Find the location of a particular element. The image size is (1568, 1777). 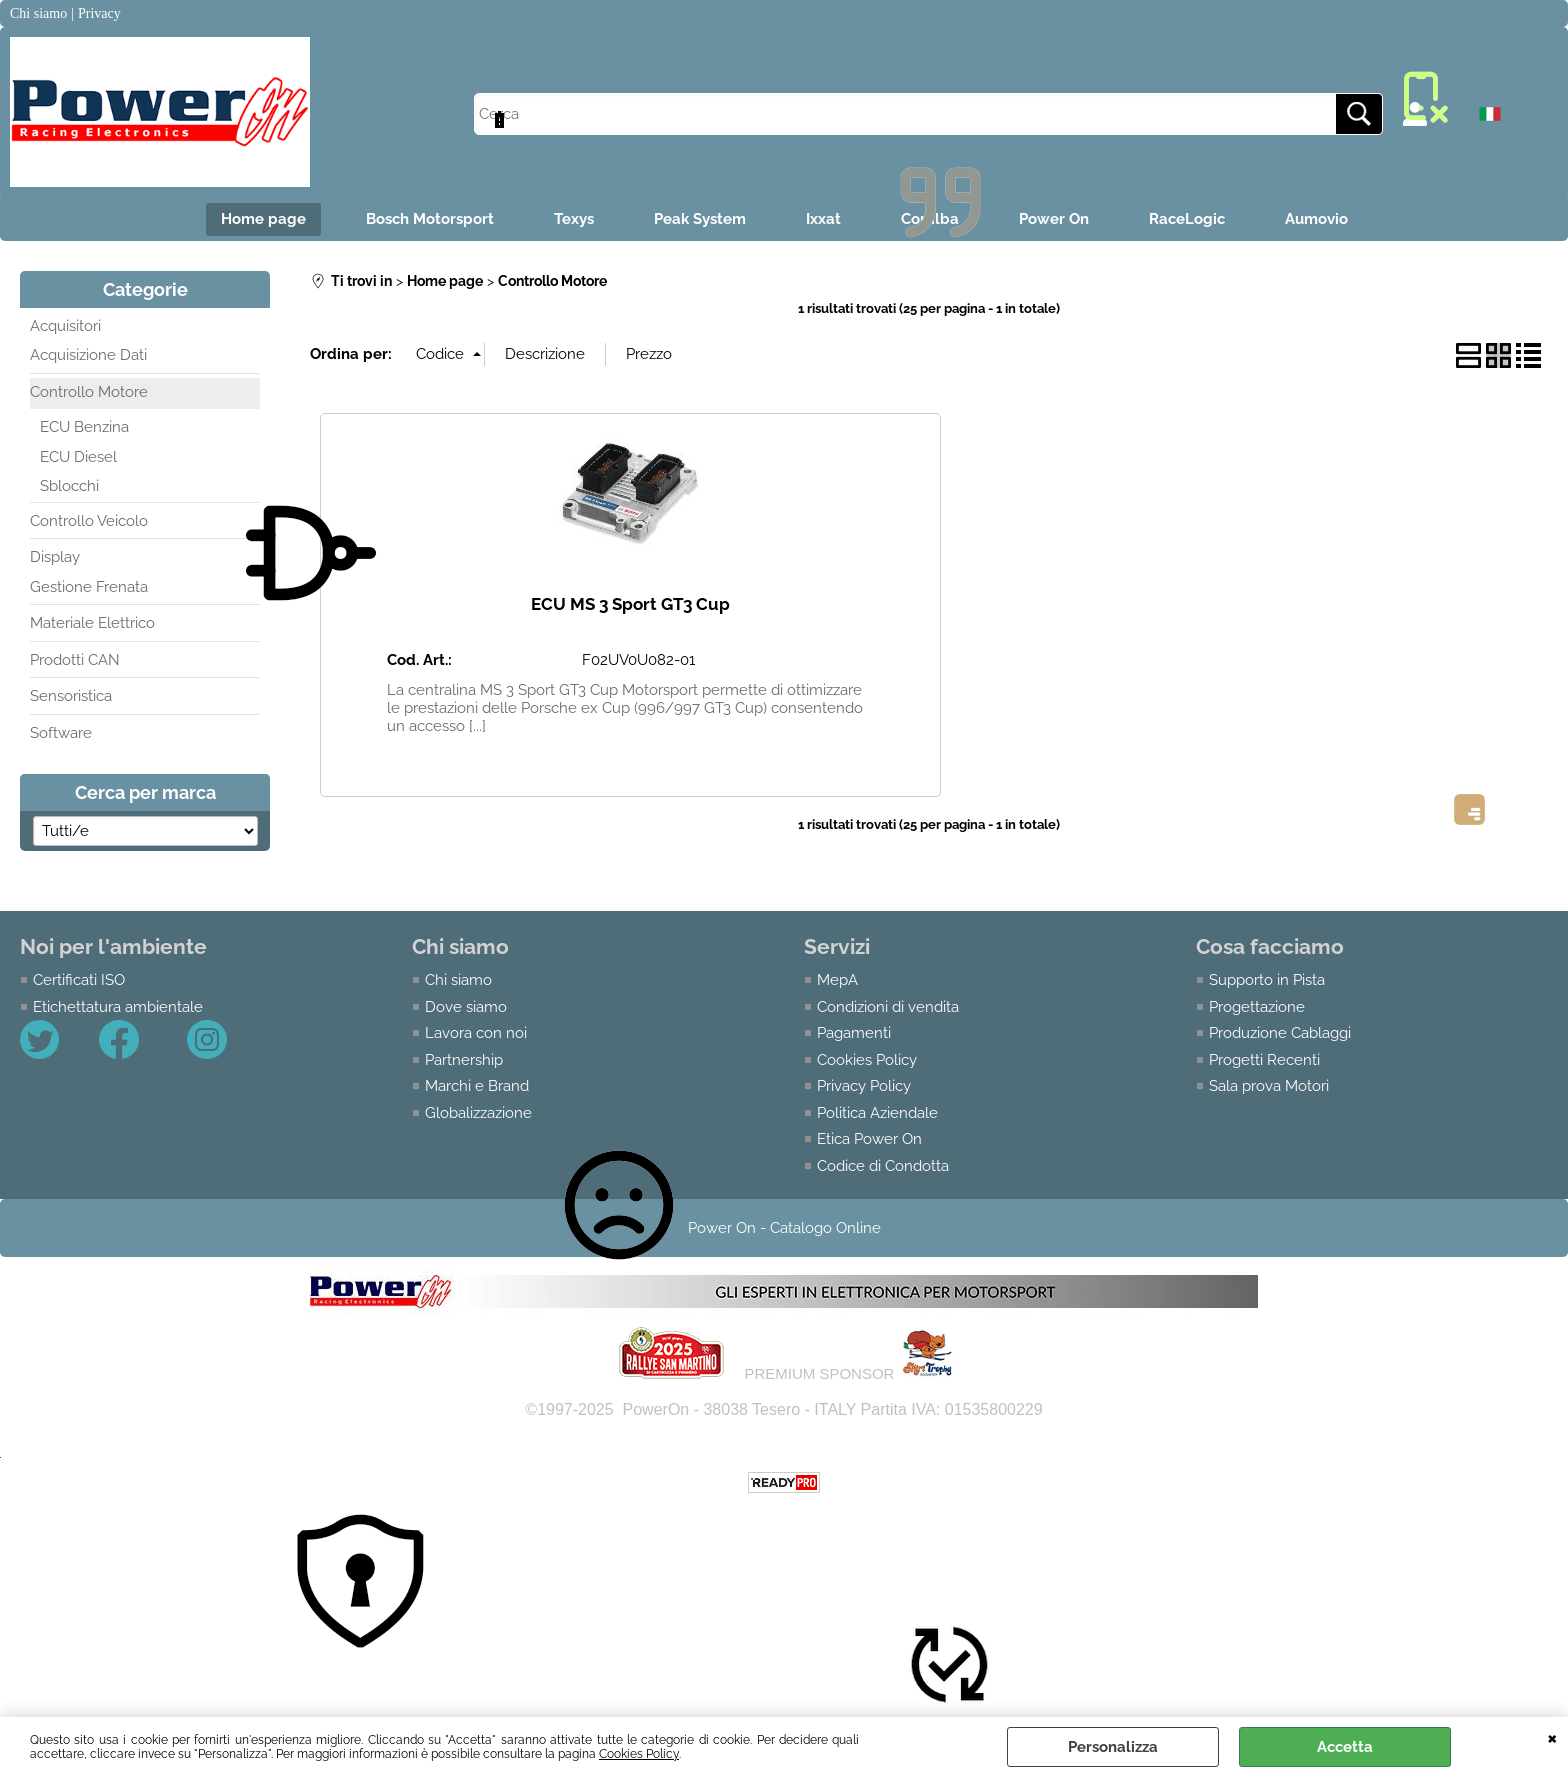

indicates content has been published with recent changes is located at coordinates (949, 1664).